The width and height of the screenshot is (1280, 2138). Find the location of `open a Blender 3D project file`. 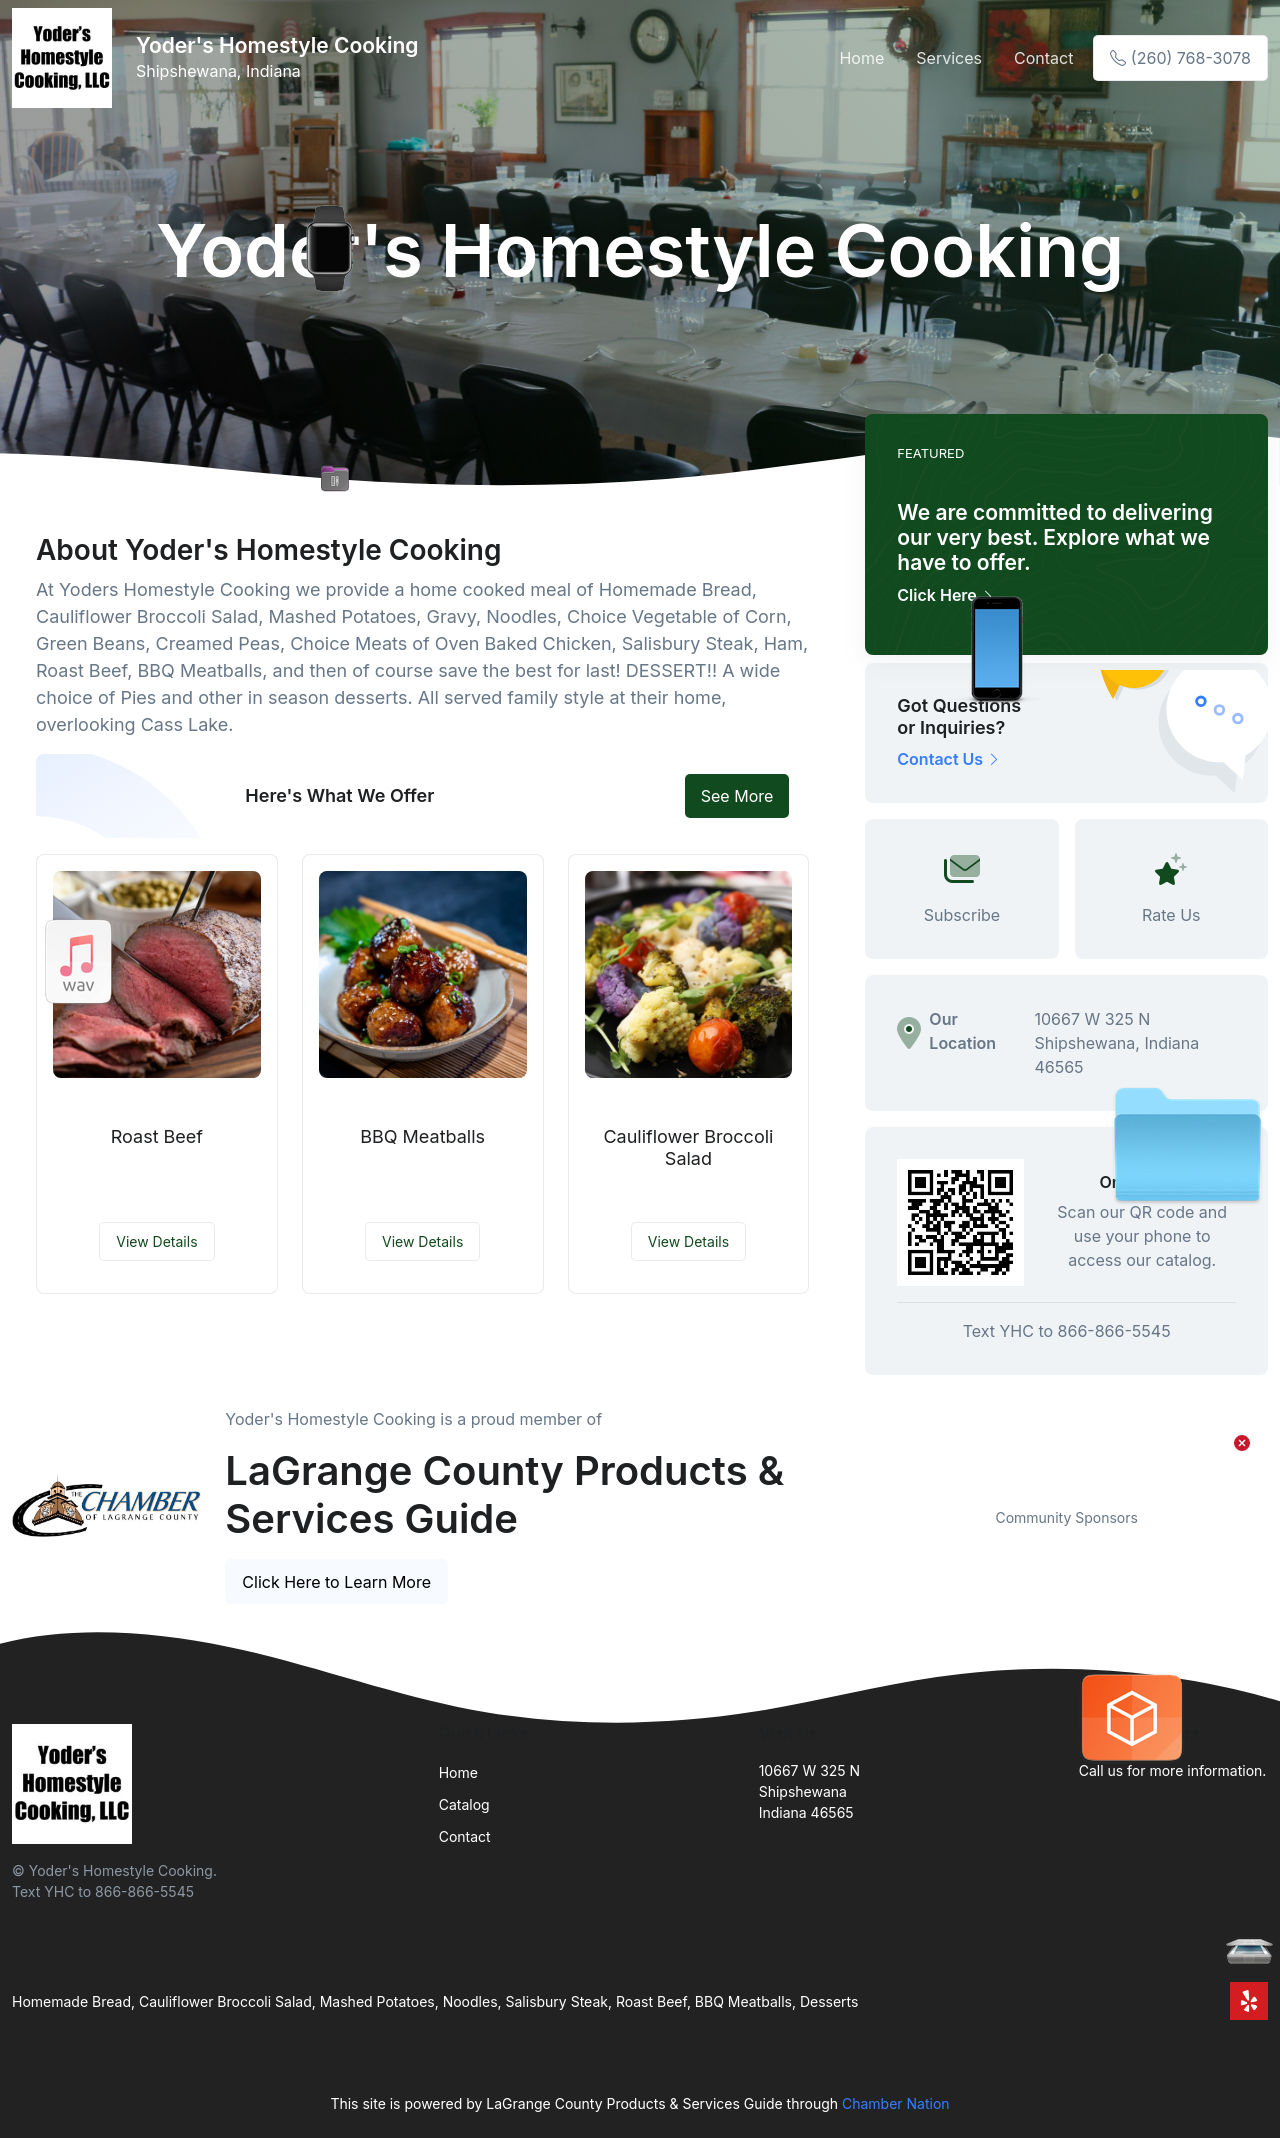

open a Blender 3D project file is located at coordinates (1132, 1714).